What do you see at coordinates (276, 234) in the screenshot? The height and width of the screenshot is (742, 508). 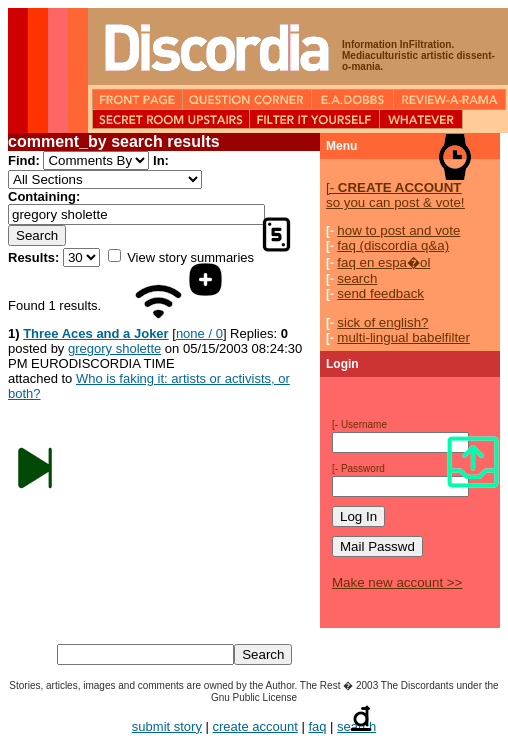 I see `represents a 5 of clubs playing card` at bounding box center [276, 234].